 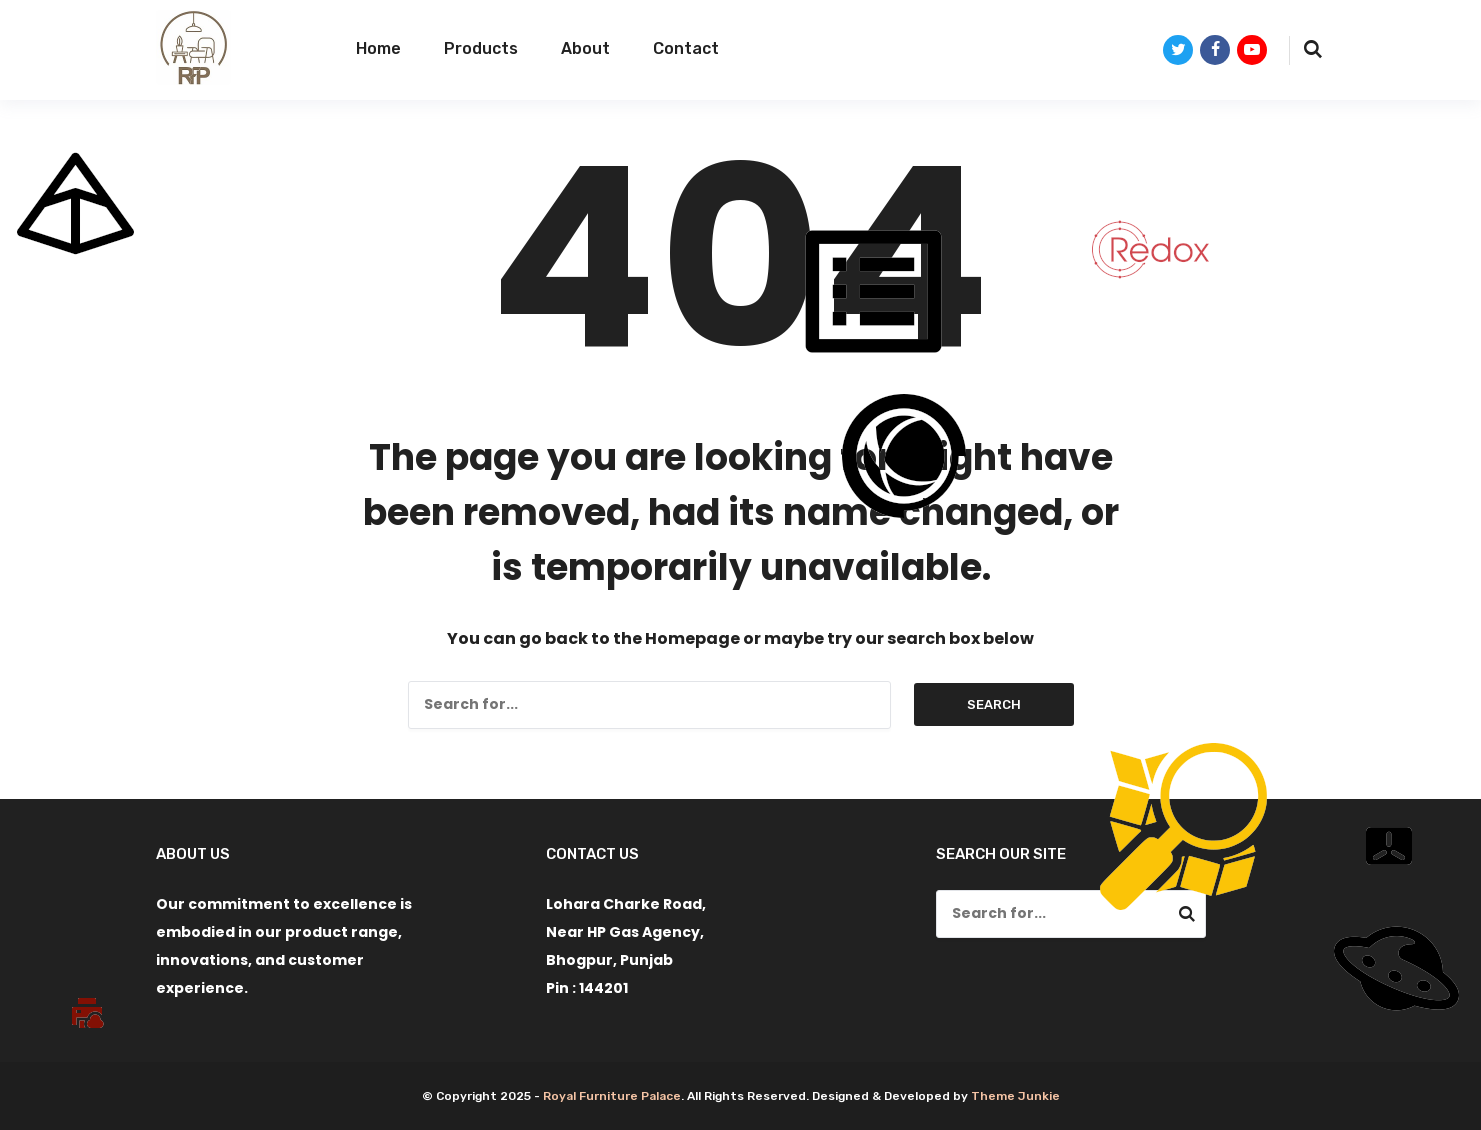 What do you see at coordinates (1183, 826) in the screenshot?
I see `open OpenStreetMap application` at bounding box center [1183, 826].